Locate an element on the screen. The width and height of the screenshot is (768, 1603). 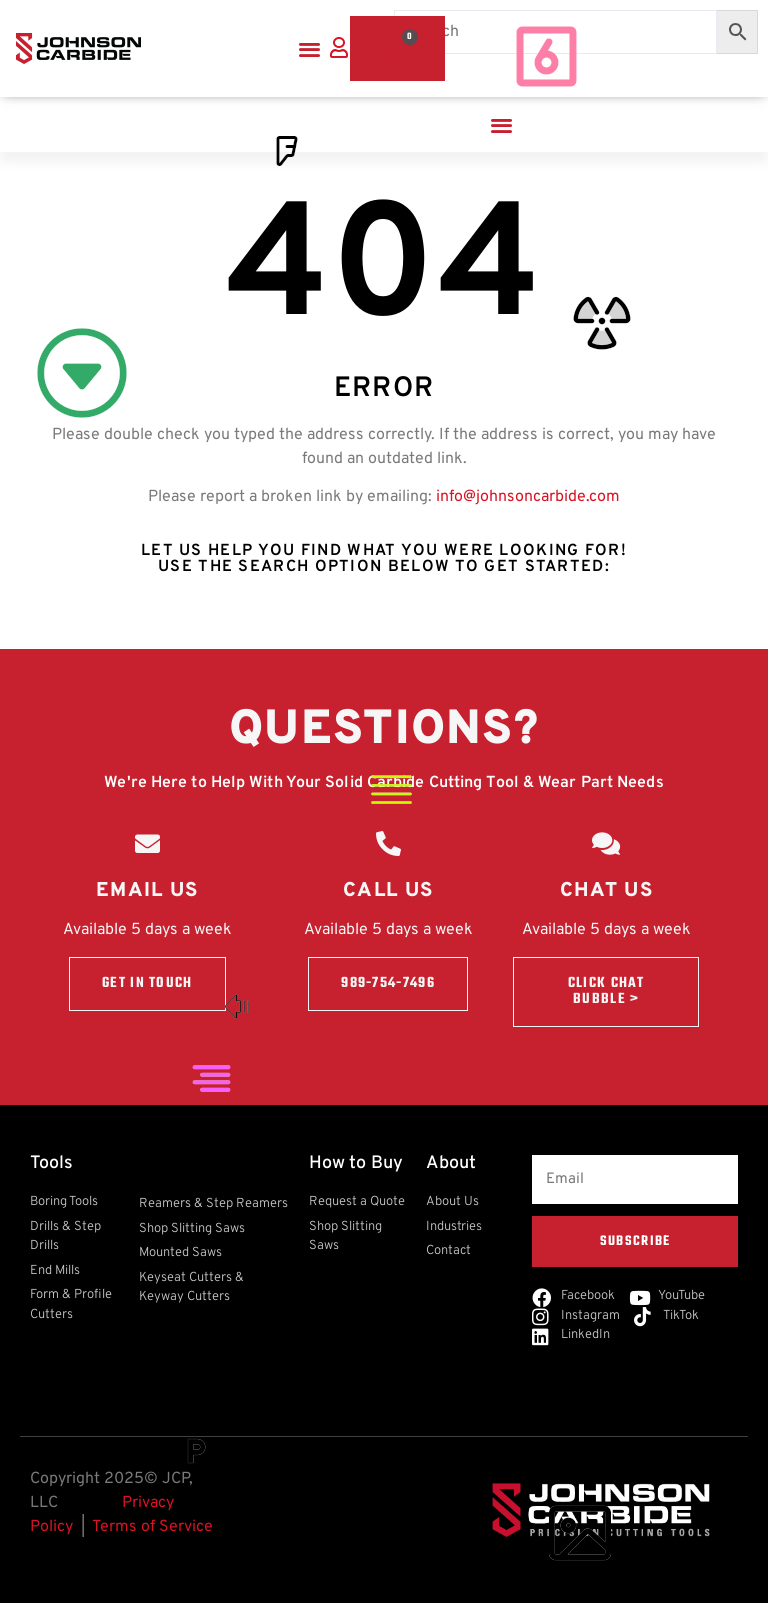
expand a dropdown menu or section is located at coordinates (82, 373).